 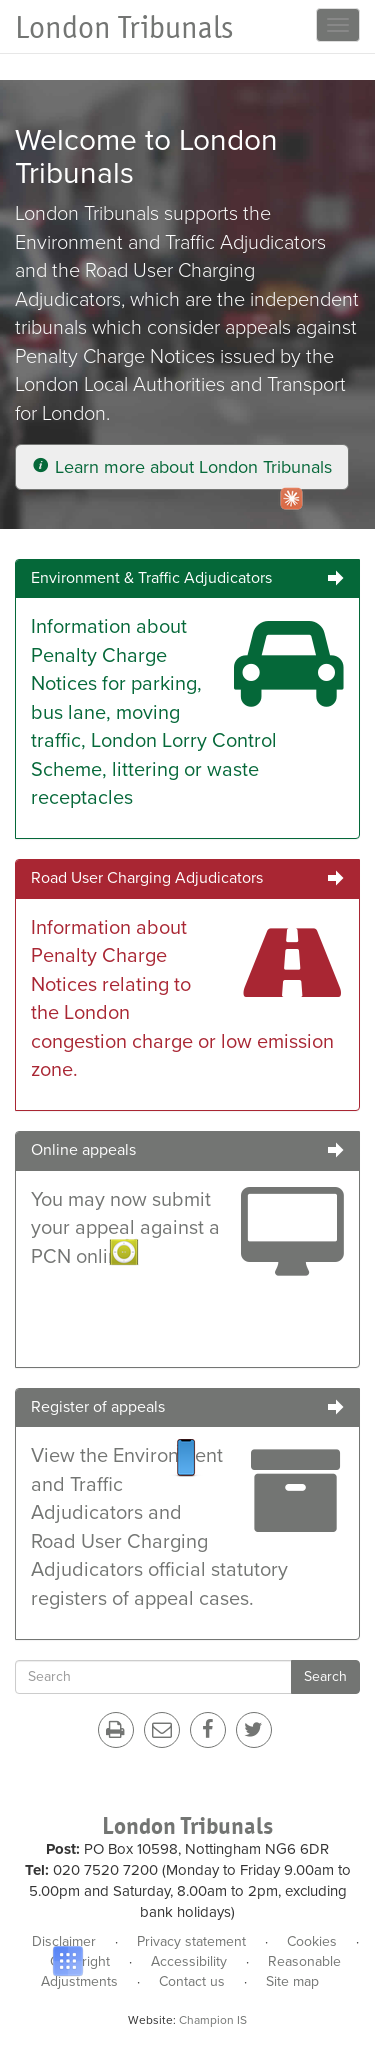 What do you see at coordinates (186, 1458) in the screenshot?
I see `iPhone 12 mini device icon` at bounding box center [186, 1458].